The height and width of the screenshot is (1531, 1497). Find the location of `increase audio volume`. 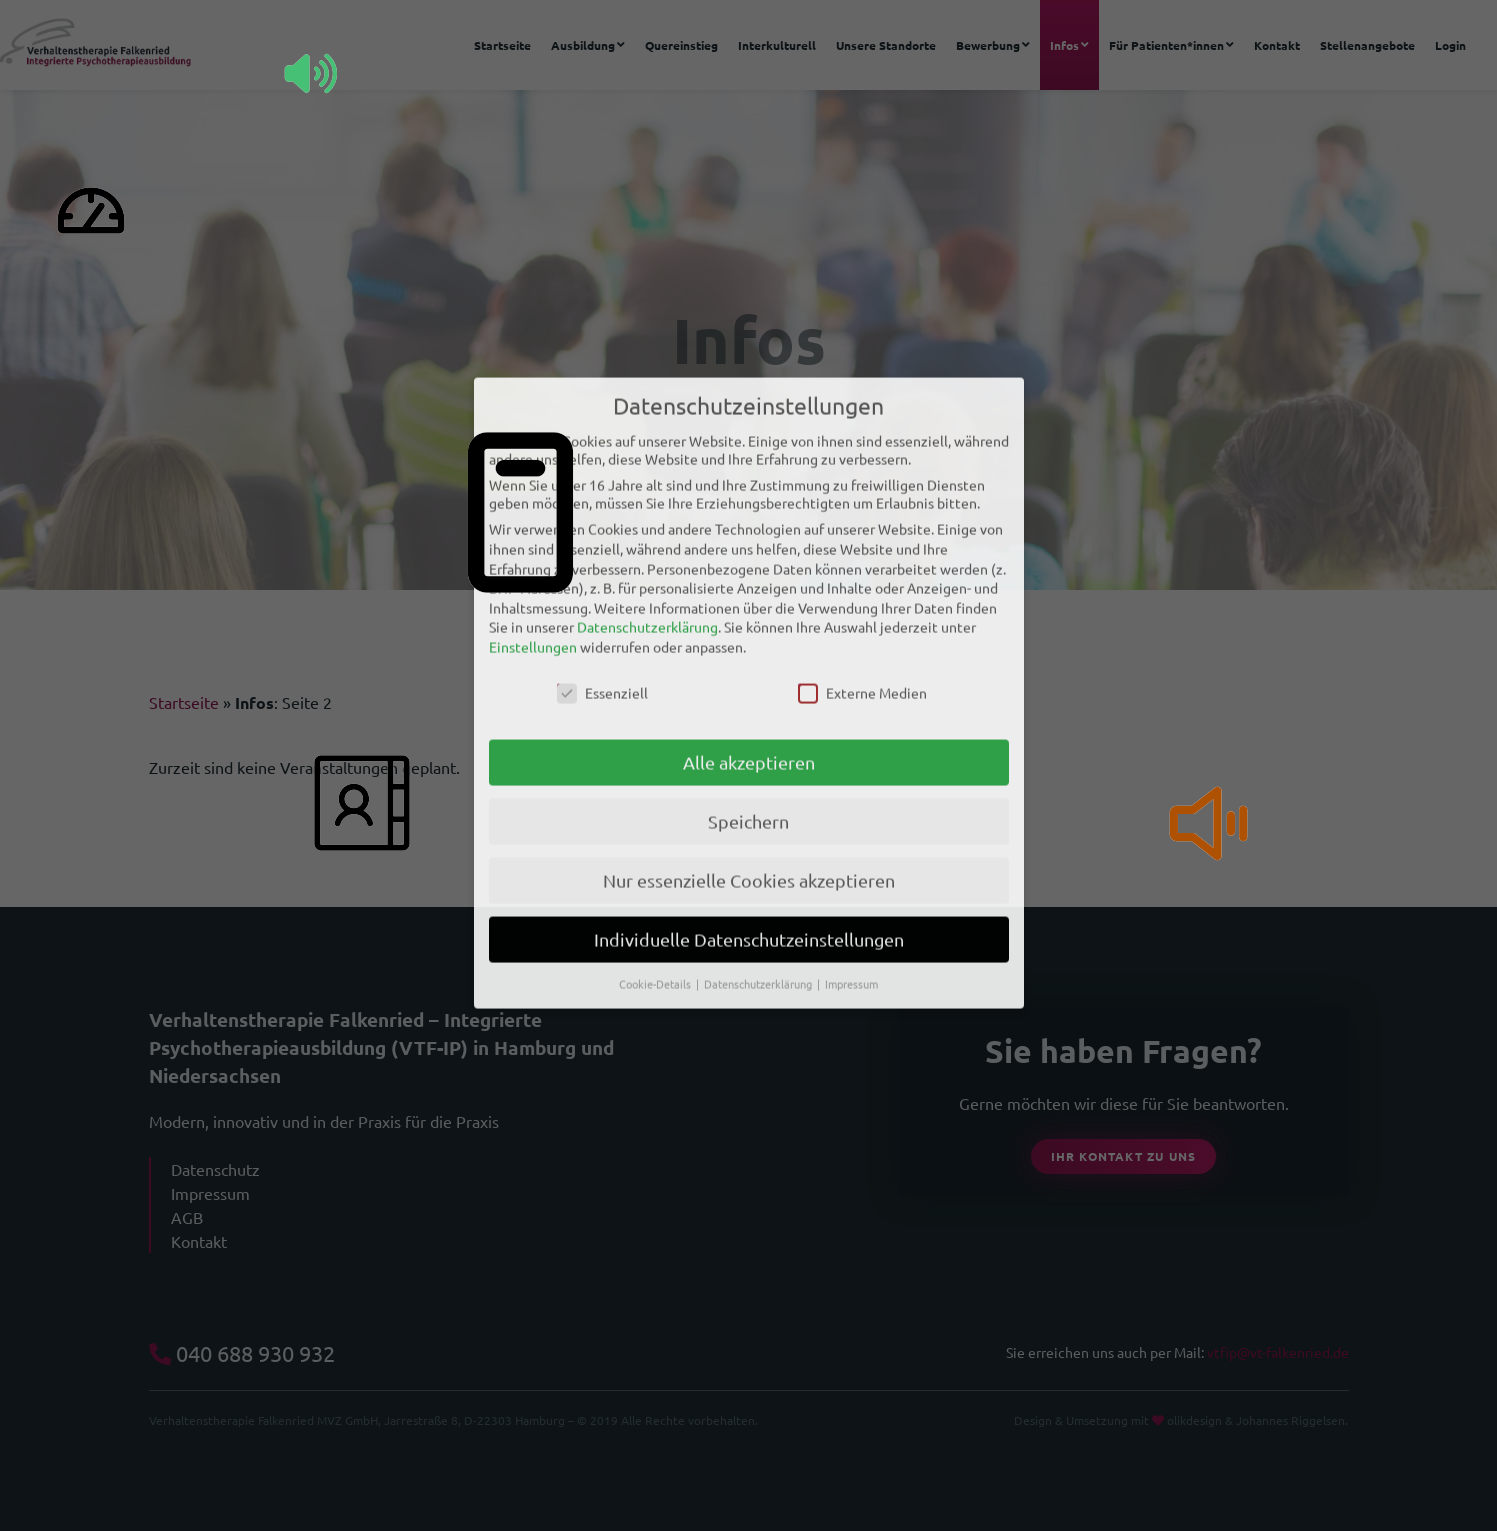

increase audio volume is located at coordinates (309, 73).